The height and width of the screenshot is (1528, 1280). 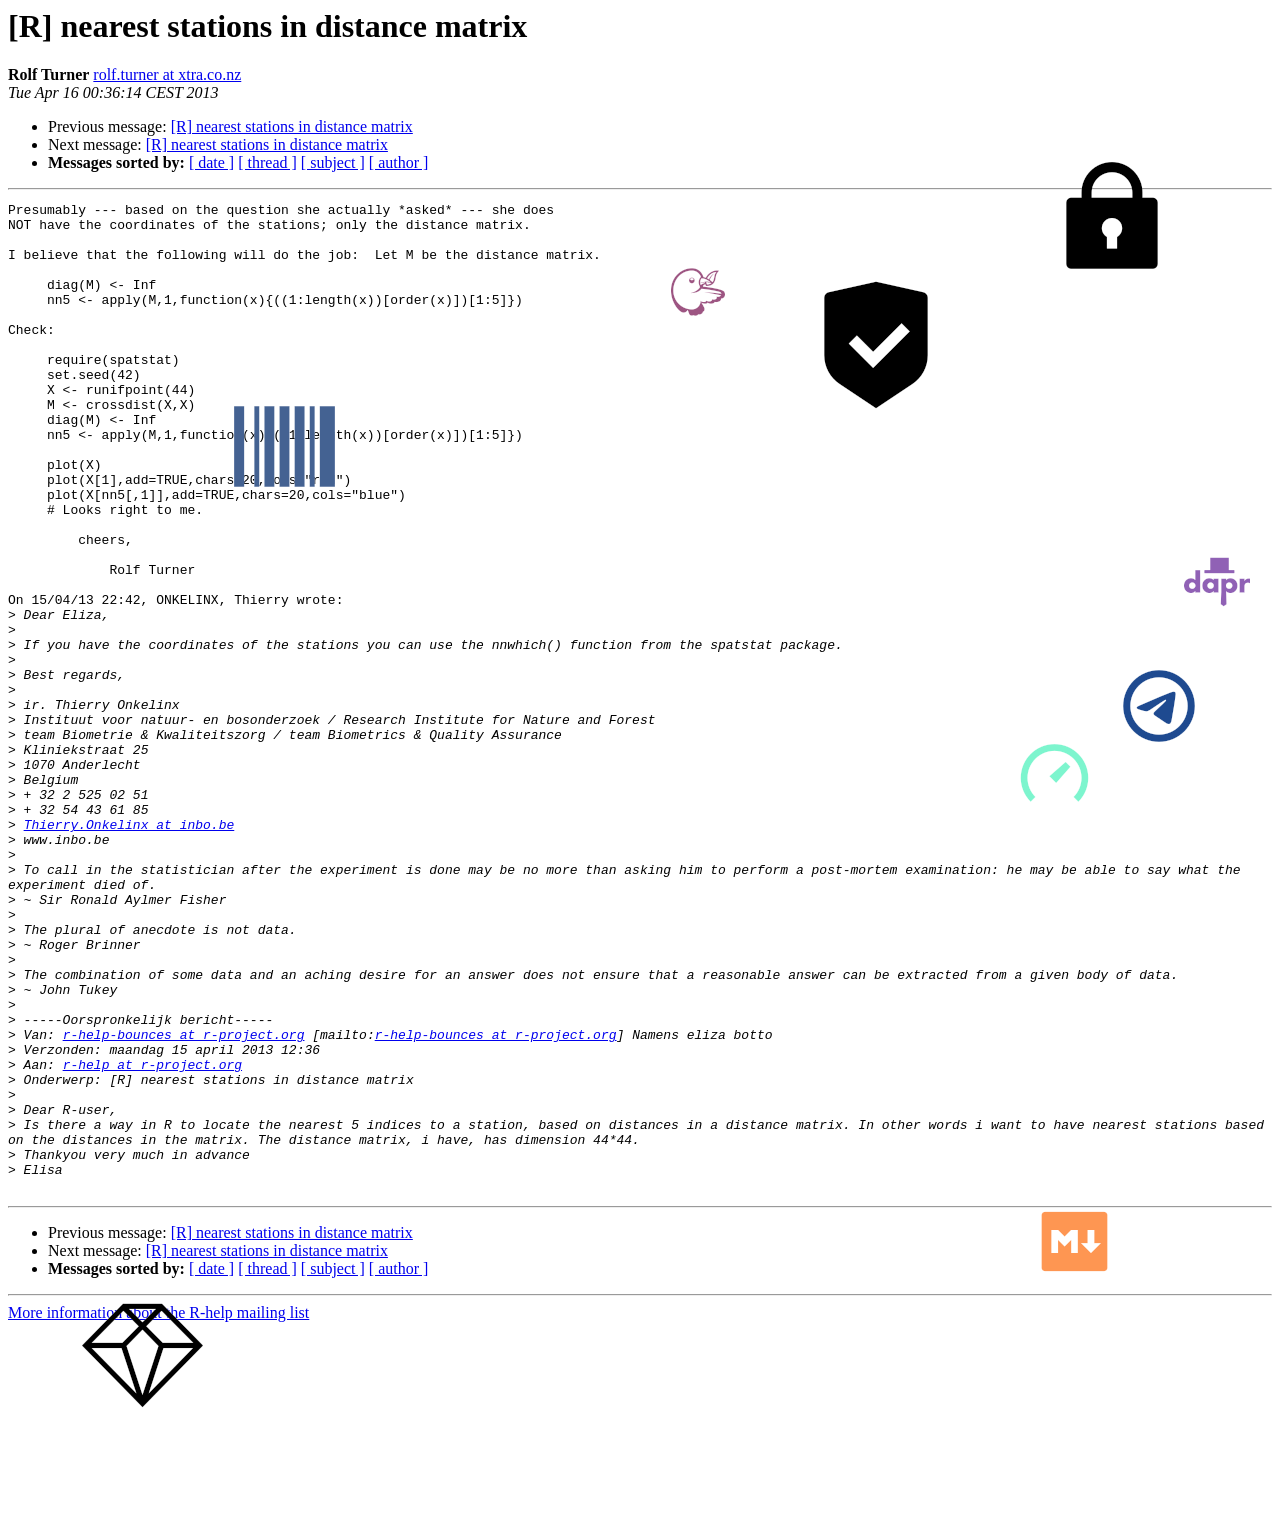 What do you see at coordinates (1217, 582) in the screenshot?
I see `dapr distributed application runtime logo` at bounding box center [1217, 582].